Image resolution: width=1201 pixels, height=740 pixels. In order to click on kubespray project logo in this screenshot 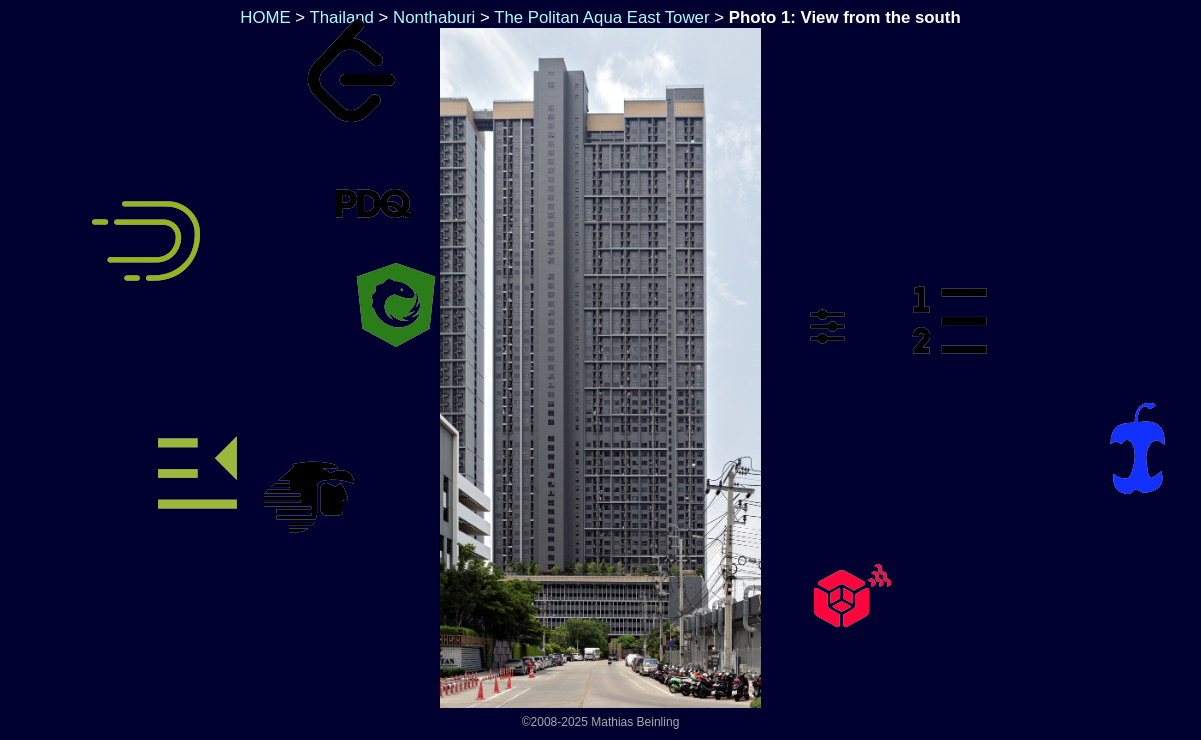, I will do `click(852, 595)`.